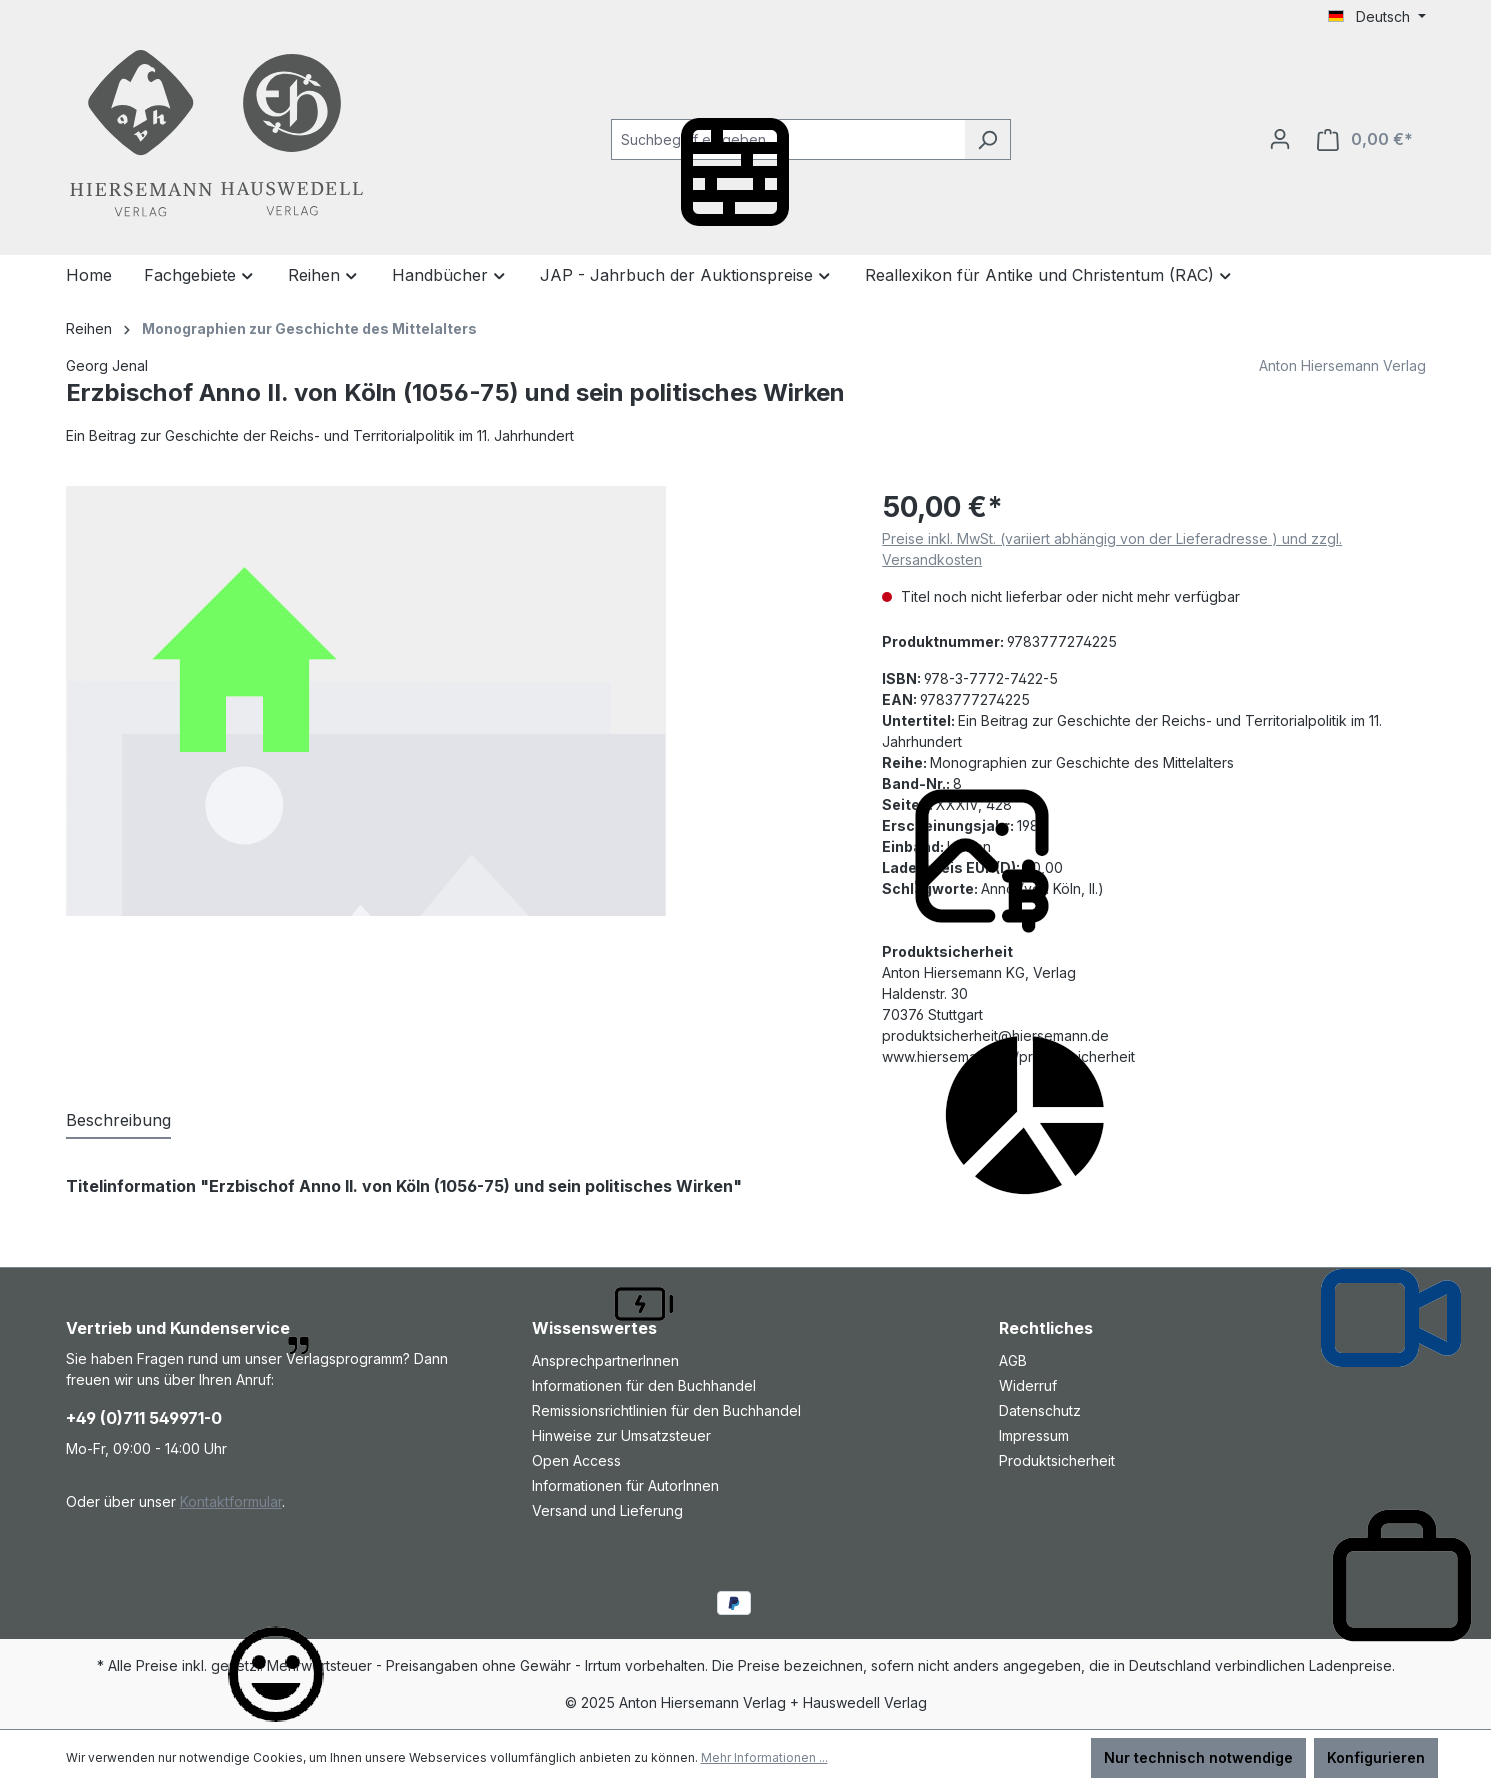 The width and height of the screenshot is (1491, 1786). I want to click on attach or upload a photo for bitcoin transaction, so click(982, 856).